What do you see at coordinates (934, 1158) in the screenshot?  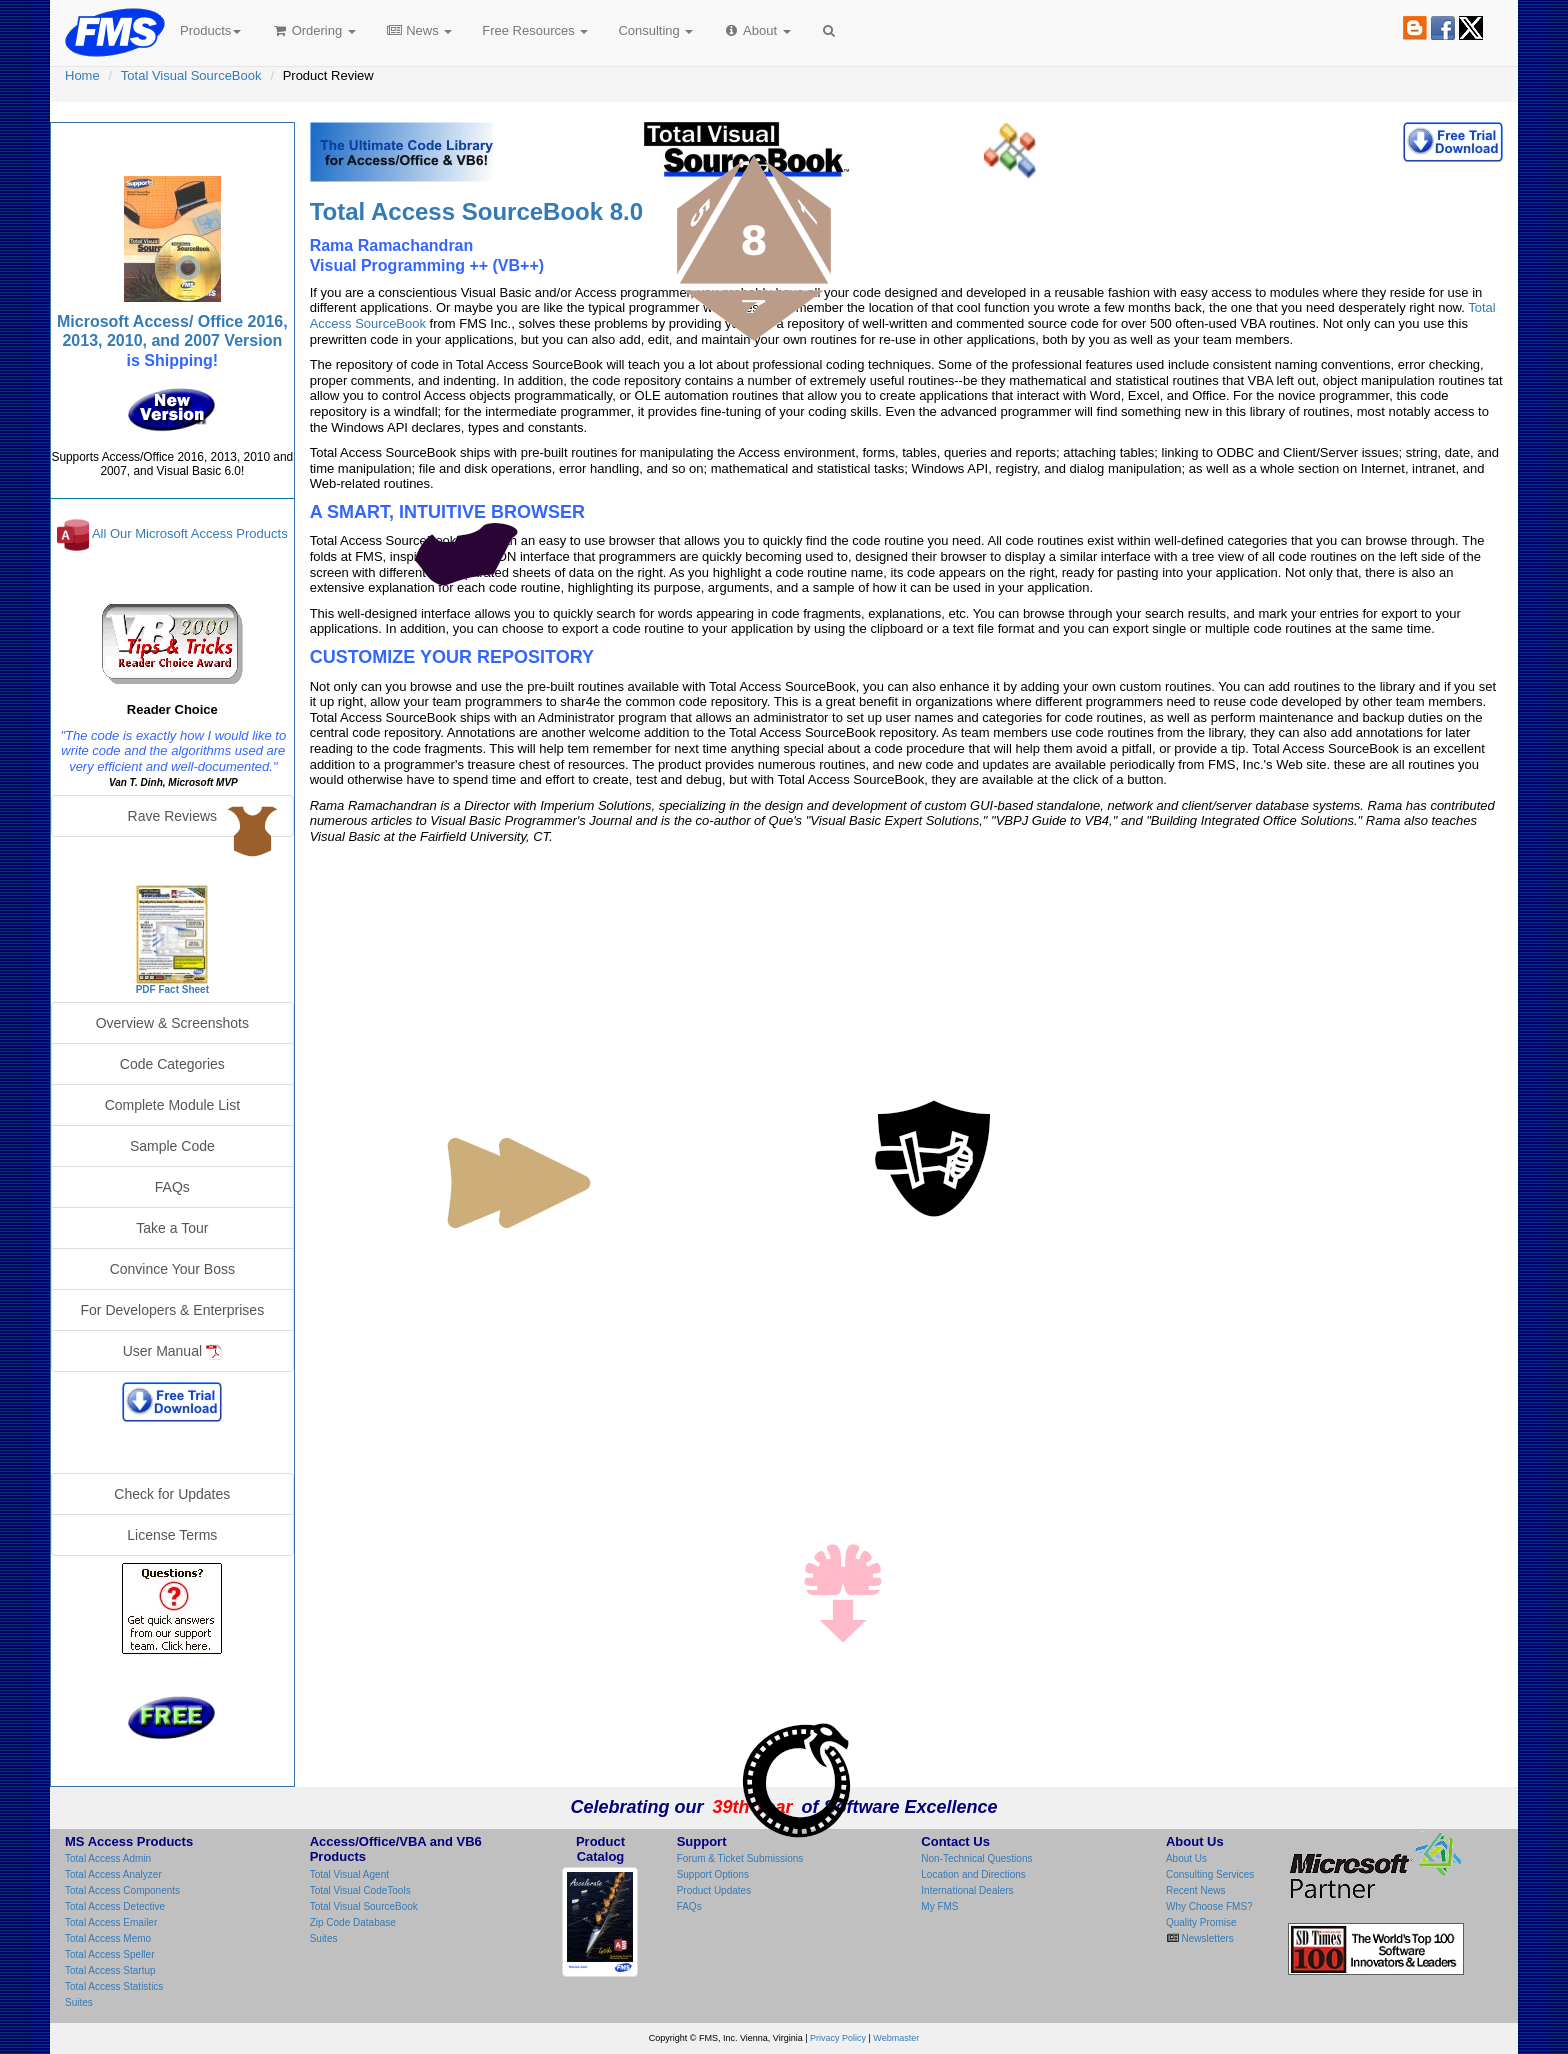 I see `equip or attach a shield to your character` at bounding box center [934, 1158].